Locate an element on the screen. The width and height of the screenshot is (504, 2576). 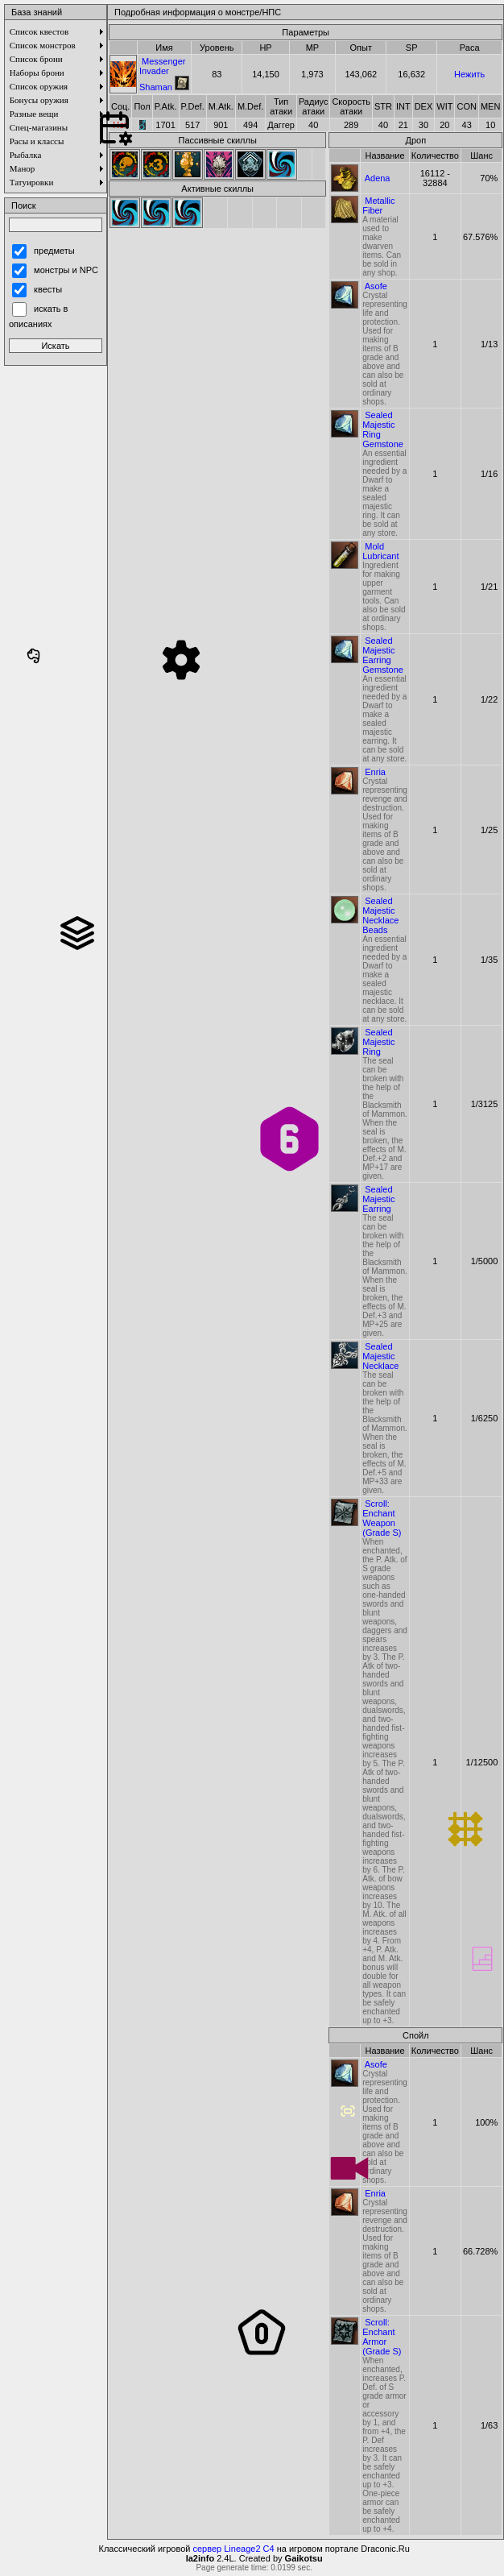
access calendar settings is located at coordinates (114, 127).